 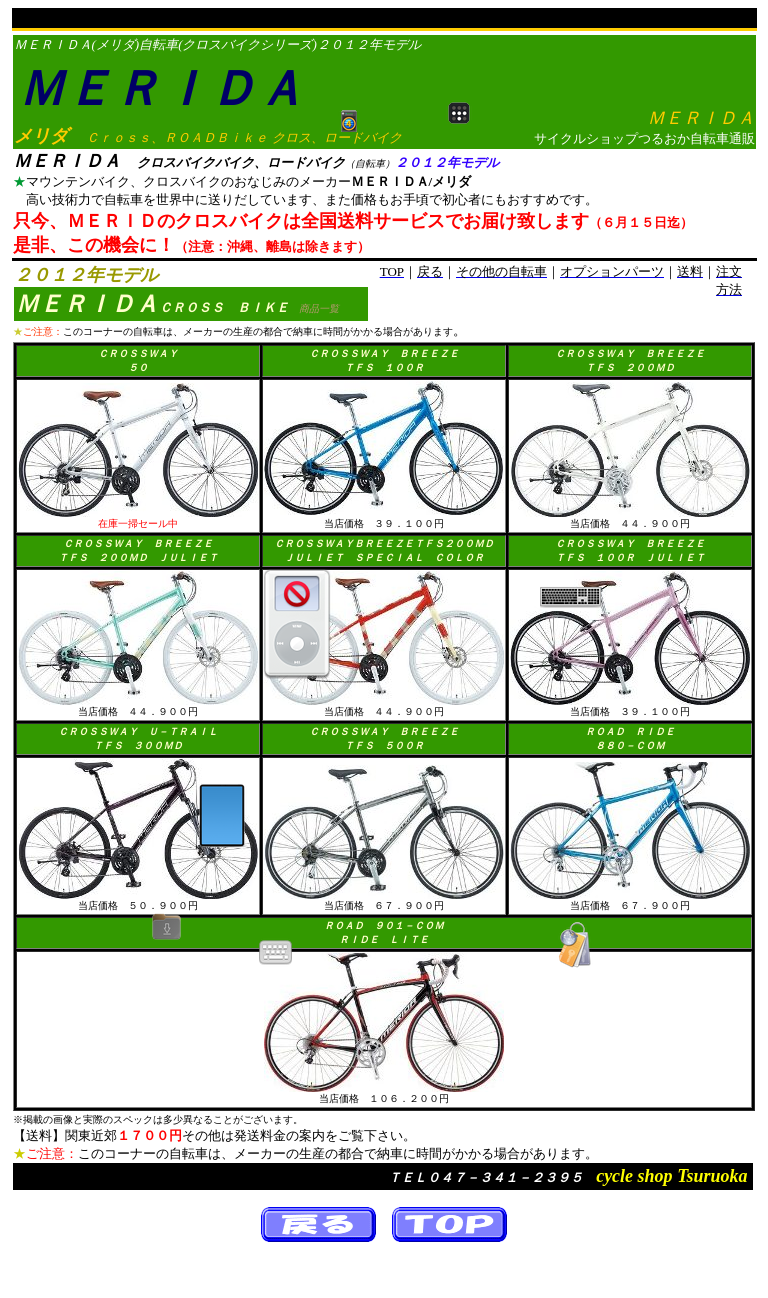 I want to click on open downloads folder, so click(x=166, y=926).